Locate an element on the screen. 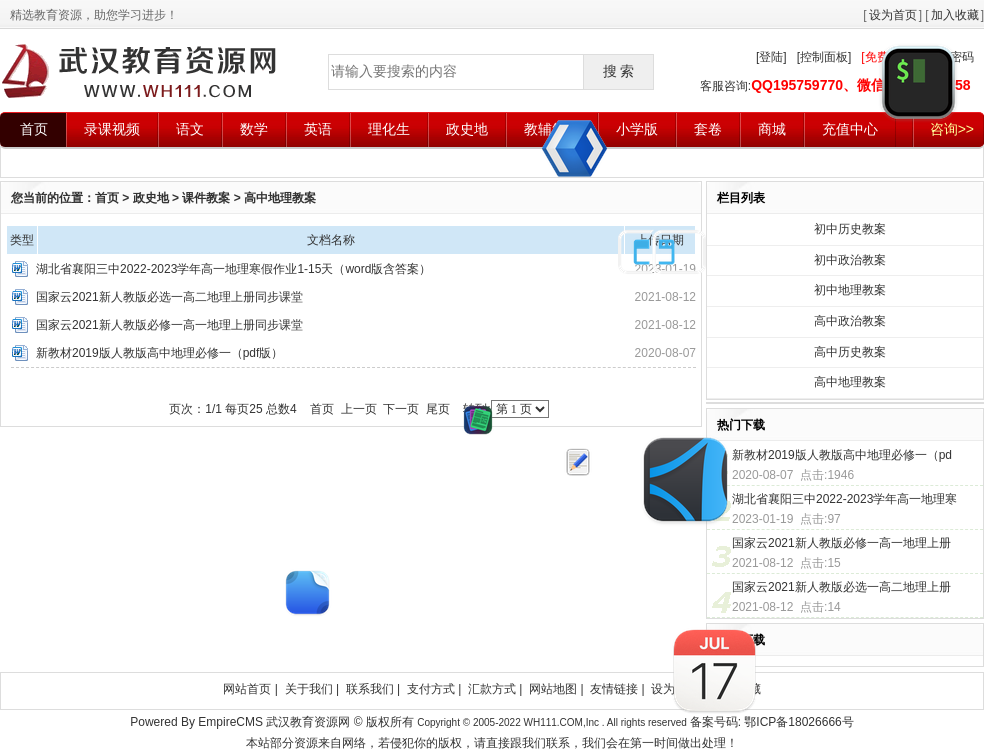 Image resolution: width=984 pixels, height=755 pixels. open pdf arranger app is located at coordinates (478, 420).